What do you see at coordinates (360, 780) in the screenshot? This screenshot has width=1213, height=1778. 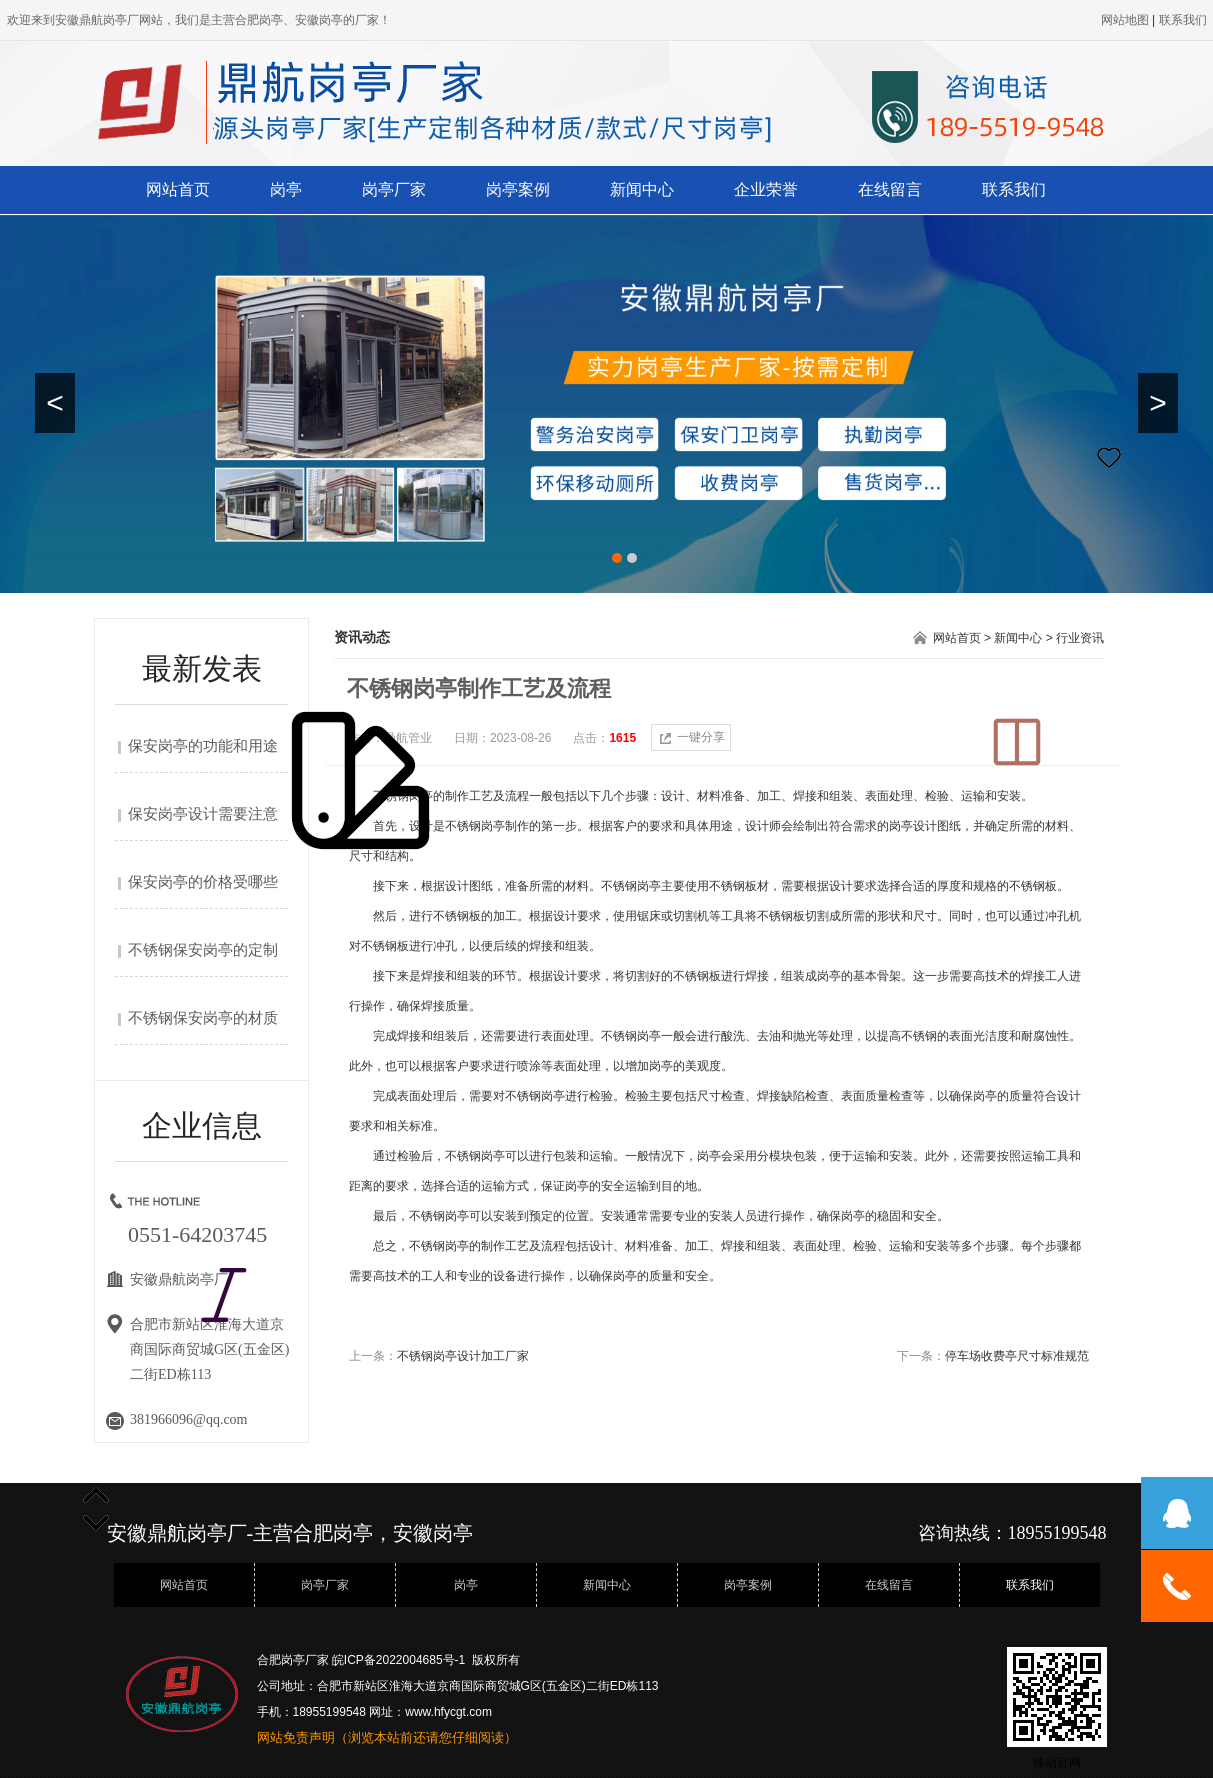 I see `select a color or theme` at bounding box center [360, 780].